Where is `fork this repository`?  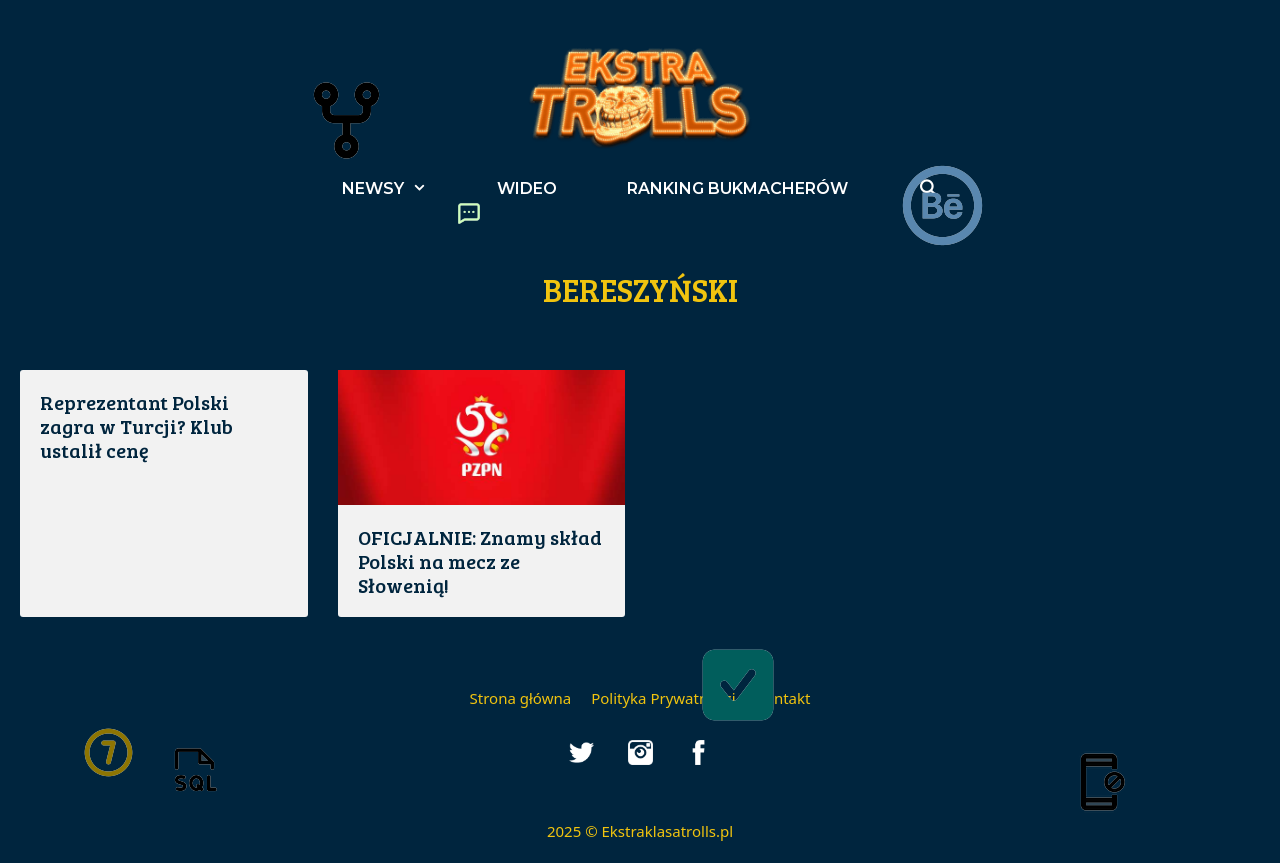
fork this repository is located at coordinates (346, 120).